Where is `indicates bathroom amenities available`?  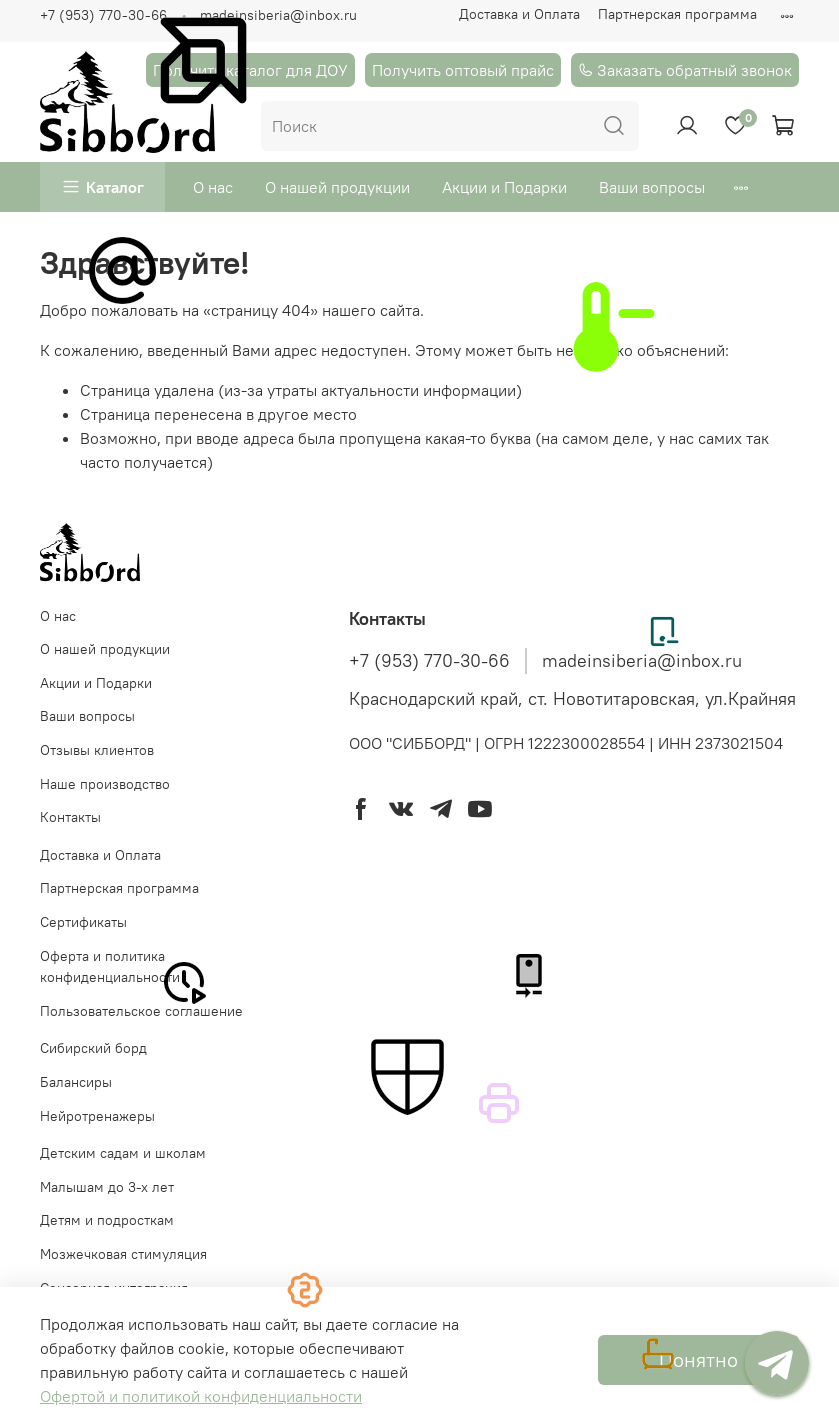 indicates bathroom amenities available is located at coordinates (658, 1354).